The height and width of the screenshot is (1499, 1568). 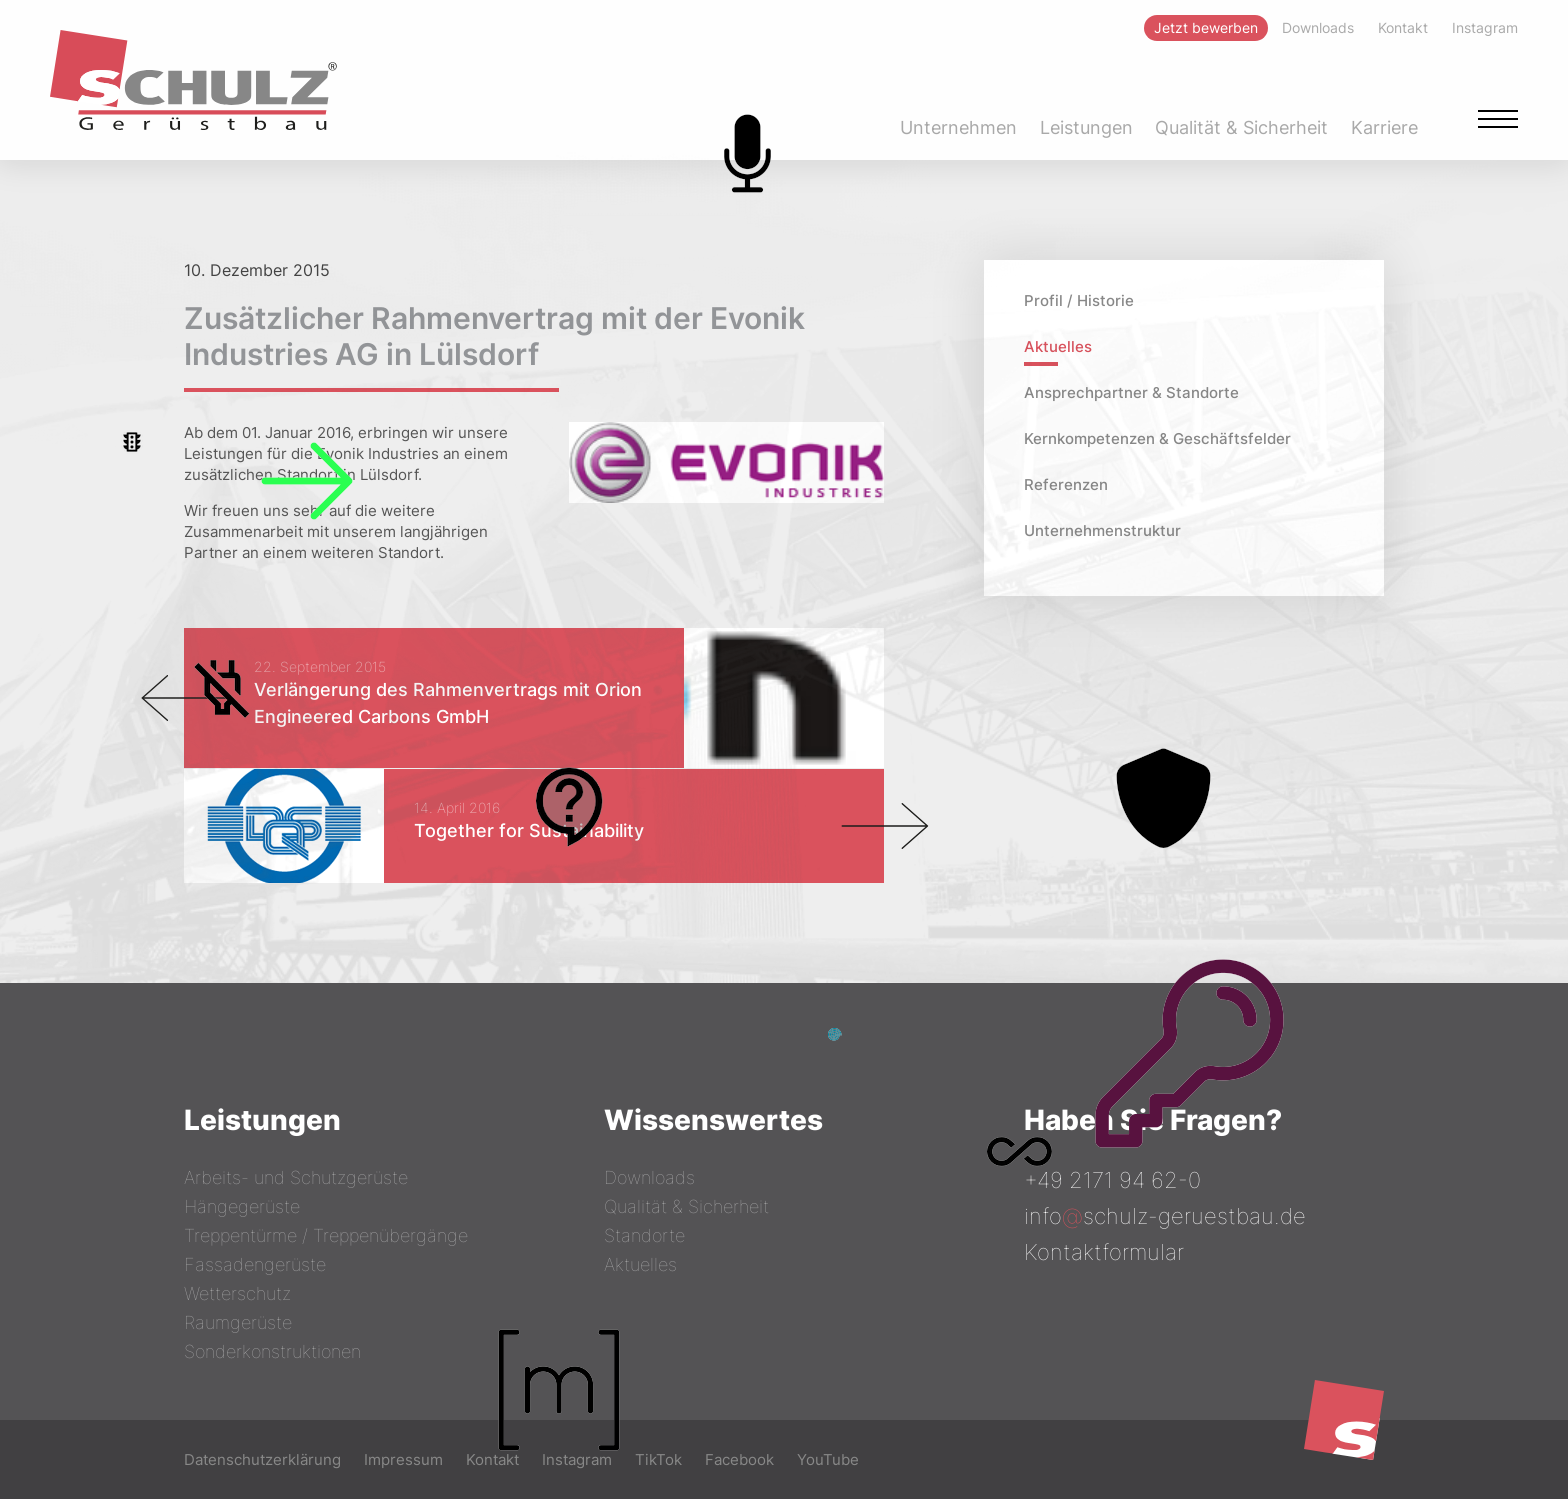 What do you see at coordinates (307, 481) in the screenshot?
I see `navigate to the next item or page` at bounding box center [307, 481].